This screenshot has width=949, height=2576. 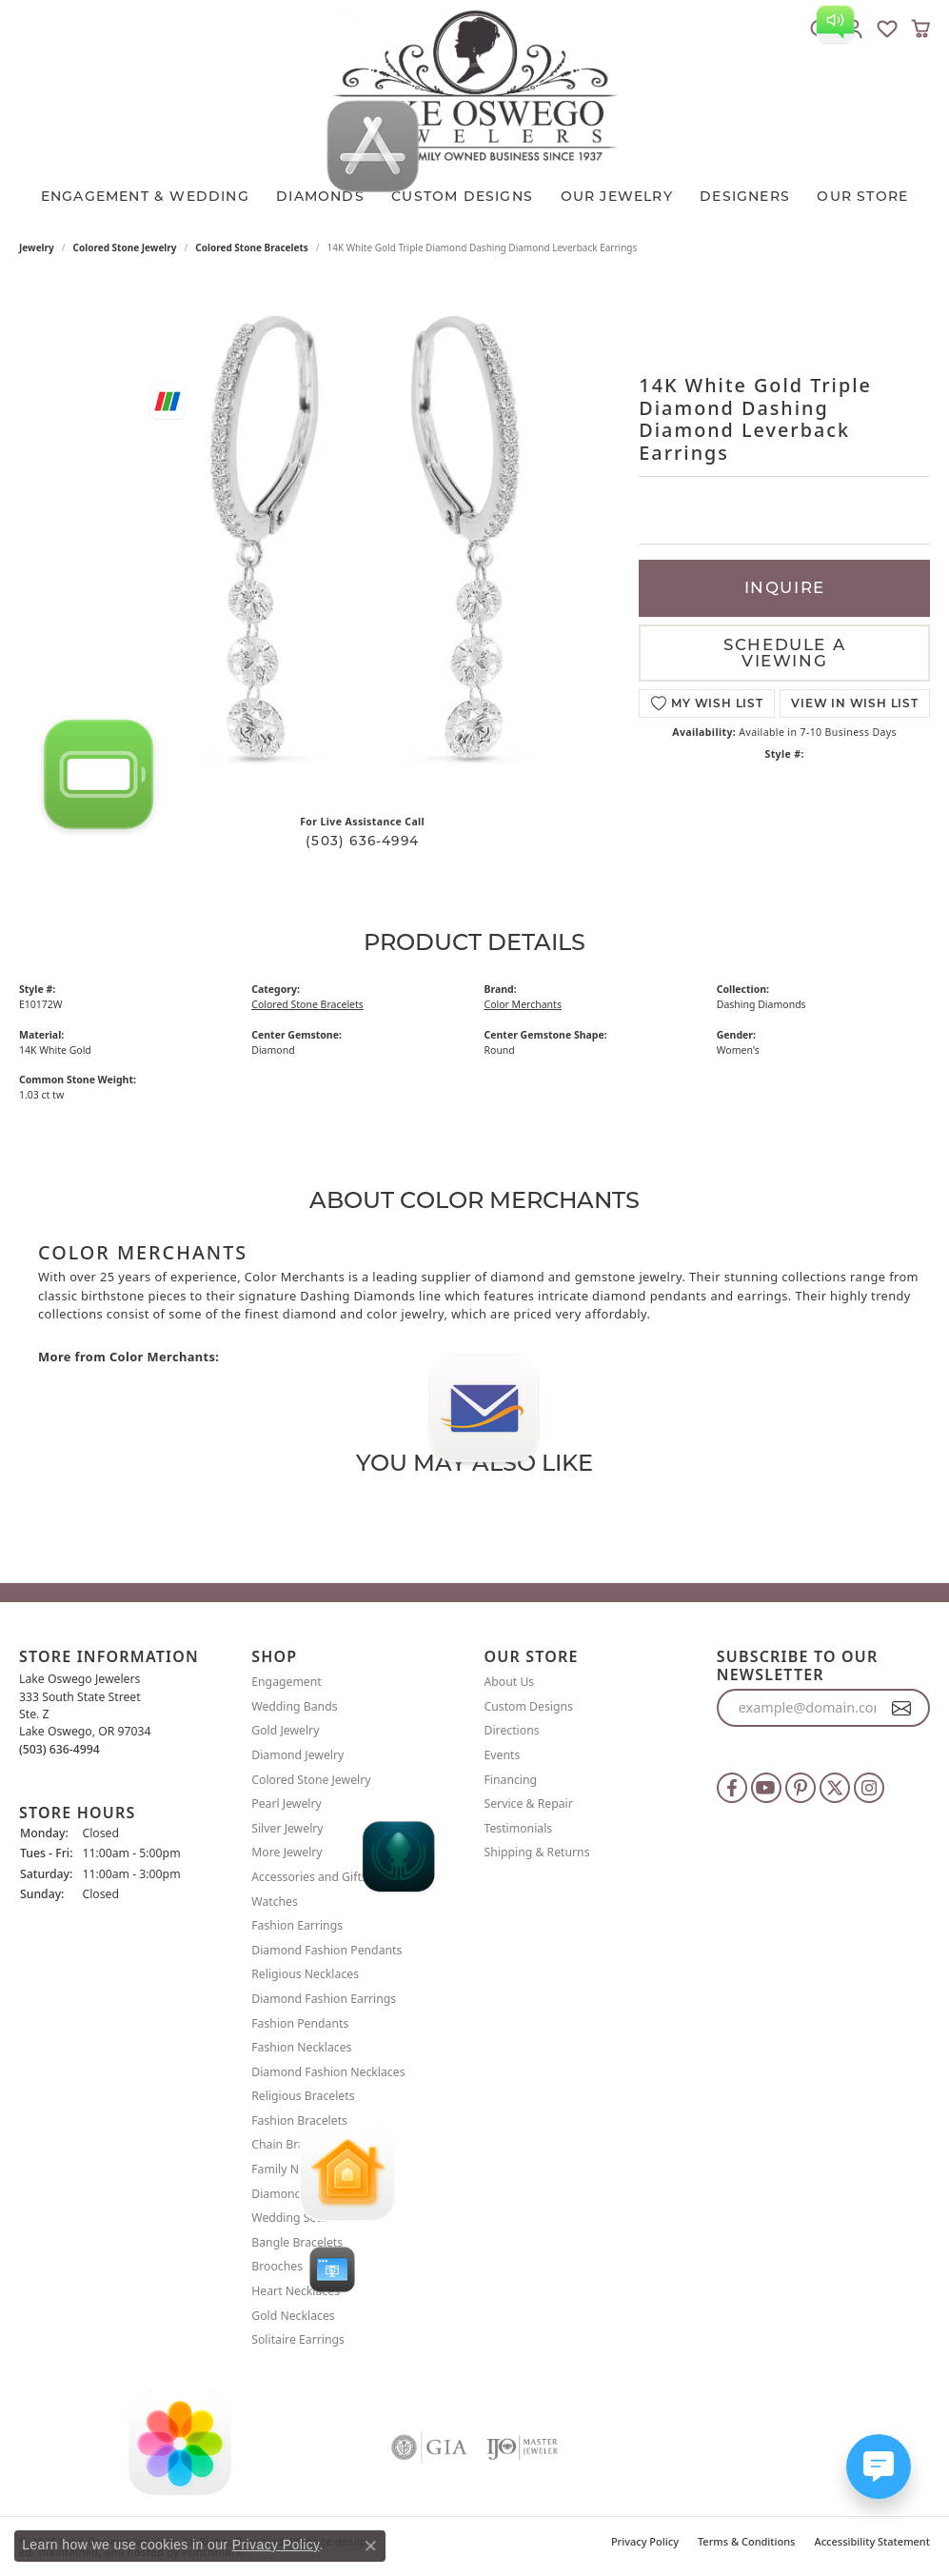 What do you see at coordinates (484, 1408) in the screenshot?
I see `open fastmail email app` at bounding box center [484, 1408].